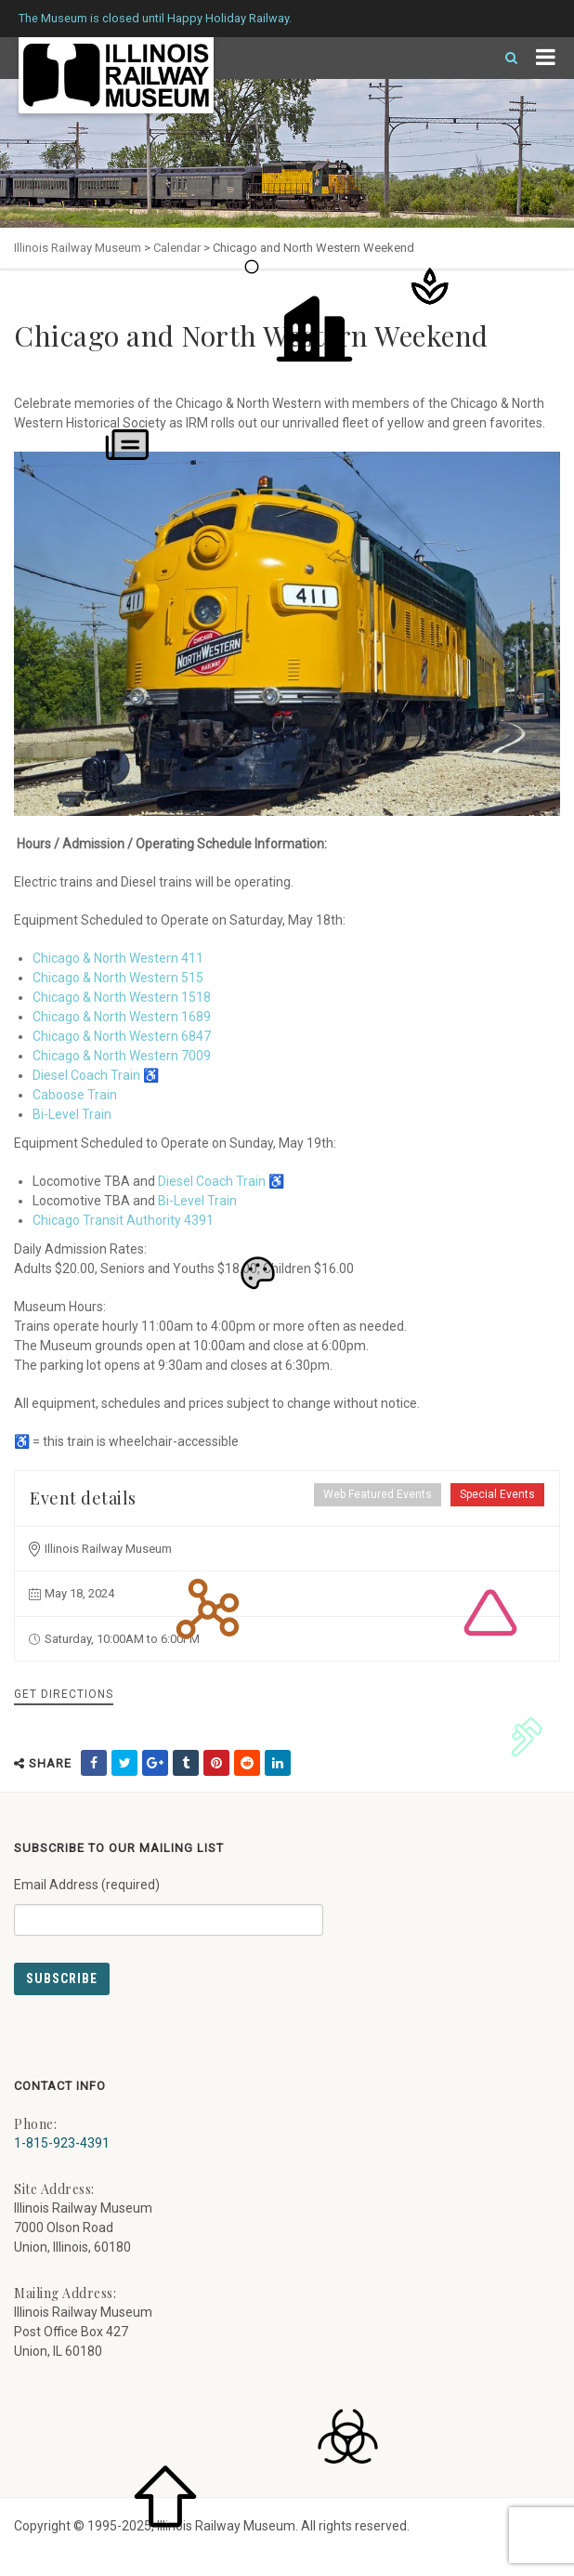 This screenshot has height=2576, width=574. What do you see at coordinates (525, 1737) in the screenshot?
I see `access tools or settings` at bounding box center [525, 1737].